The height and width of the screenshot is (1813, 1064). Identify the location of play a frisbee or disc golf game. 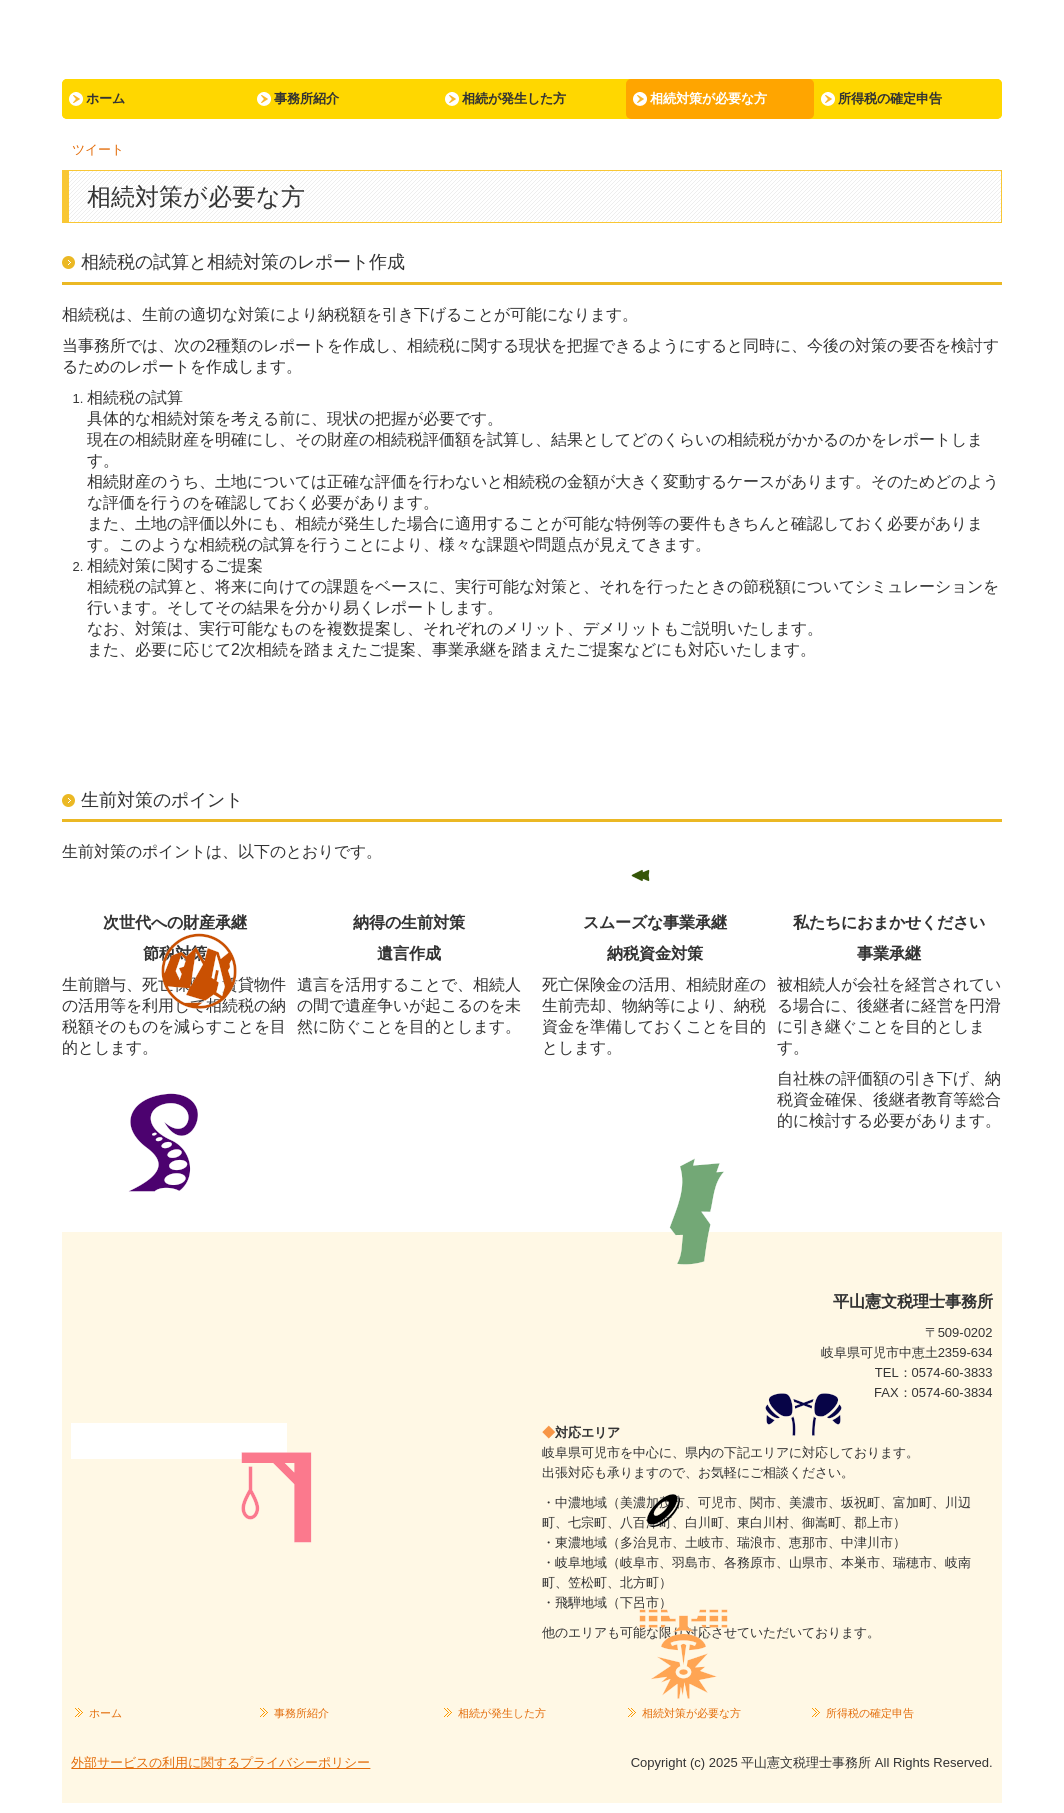
(663, 1510).